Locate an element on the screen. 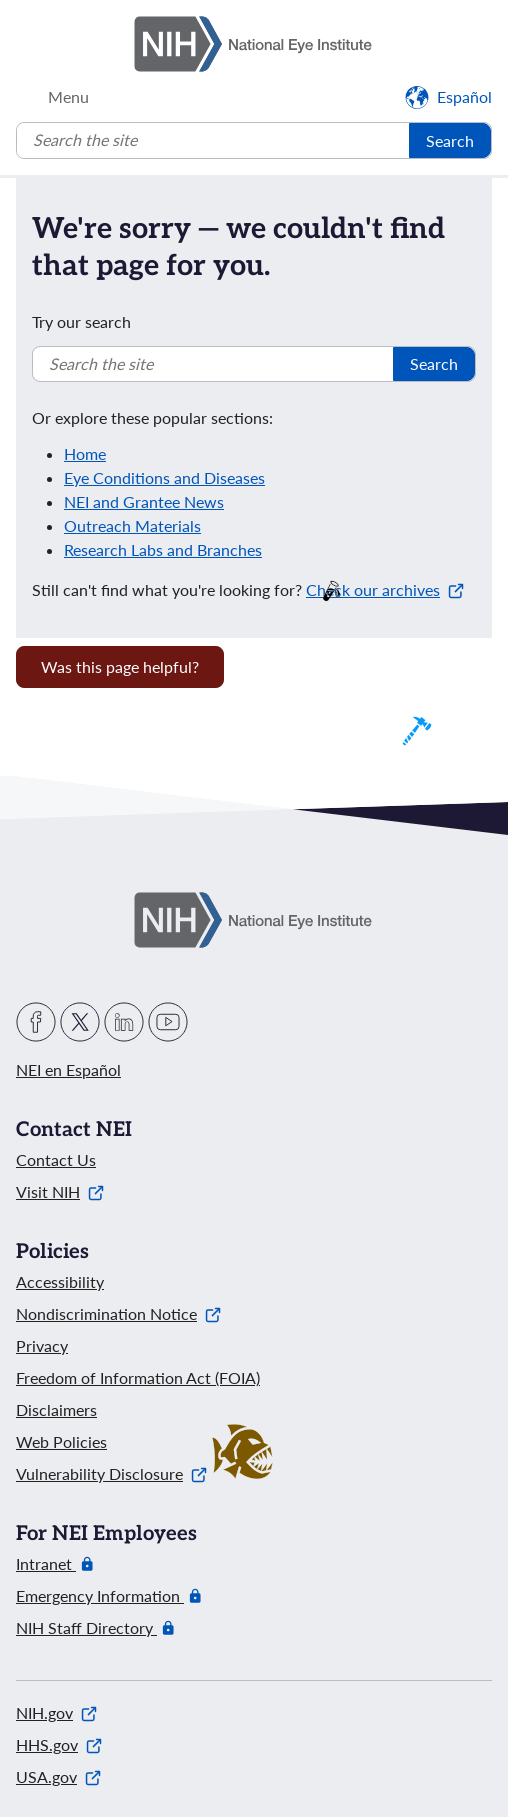 The image size is (508, 1817). access building or construction tools is located at coordinates (417, 731).